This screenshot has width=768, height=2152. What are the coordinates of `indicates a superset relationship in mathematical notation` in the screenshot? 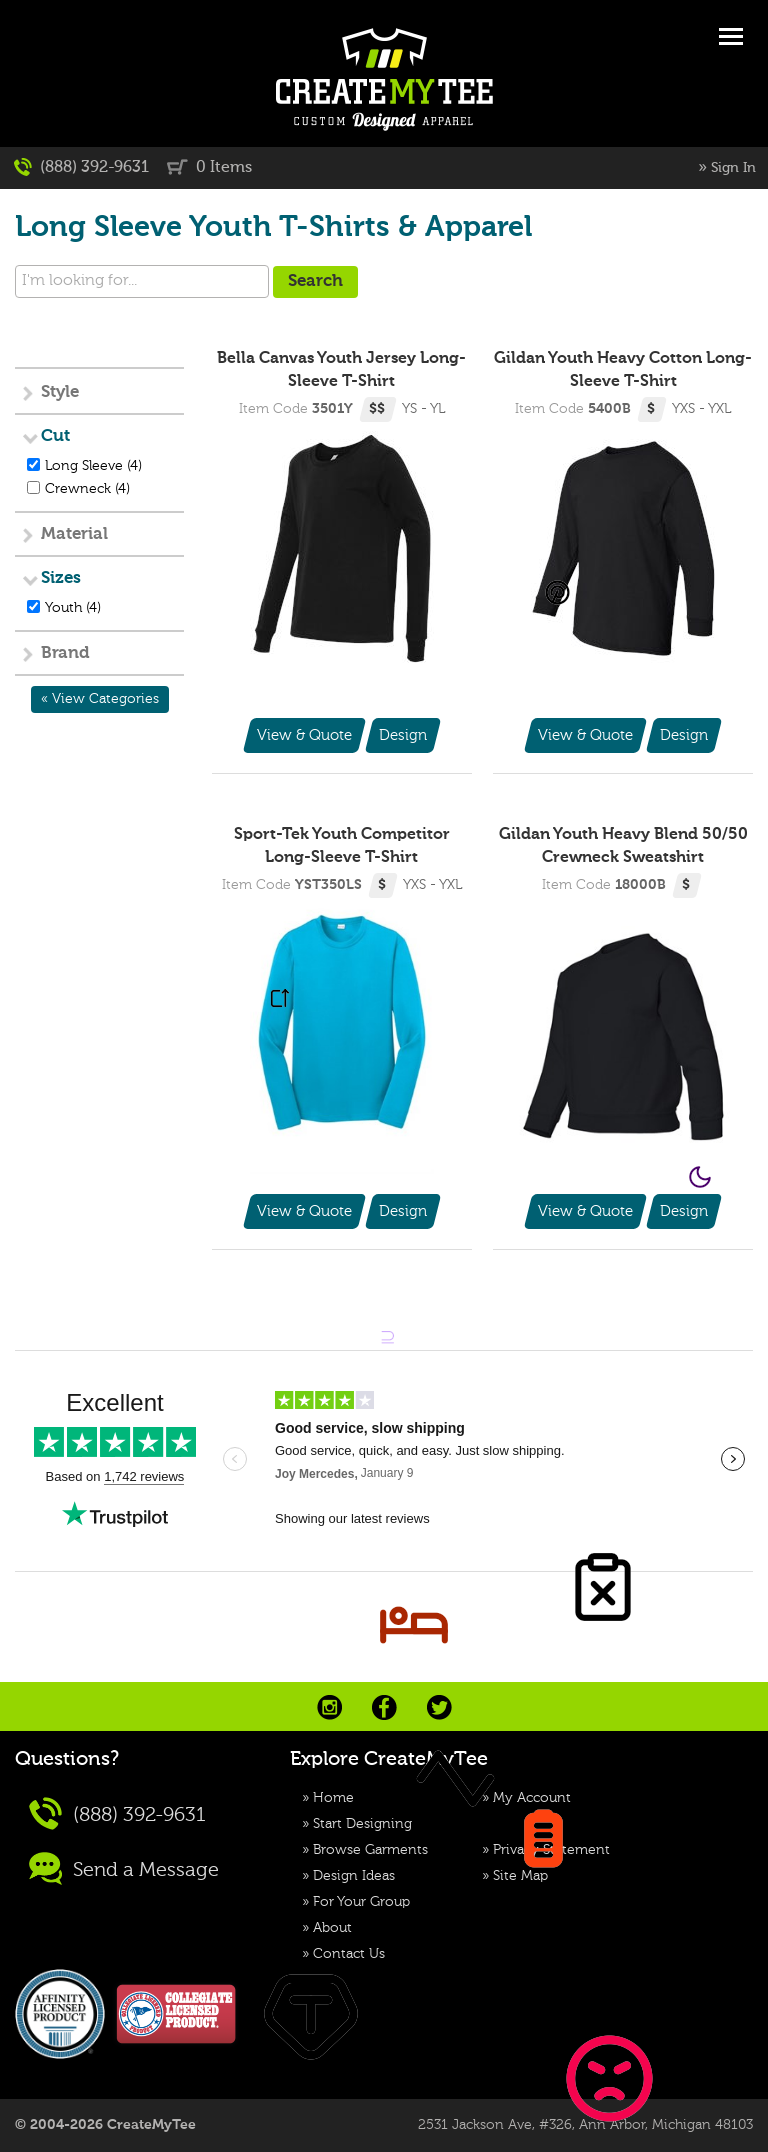 It's located at (387, 1337).